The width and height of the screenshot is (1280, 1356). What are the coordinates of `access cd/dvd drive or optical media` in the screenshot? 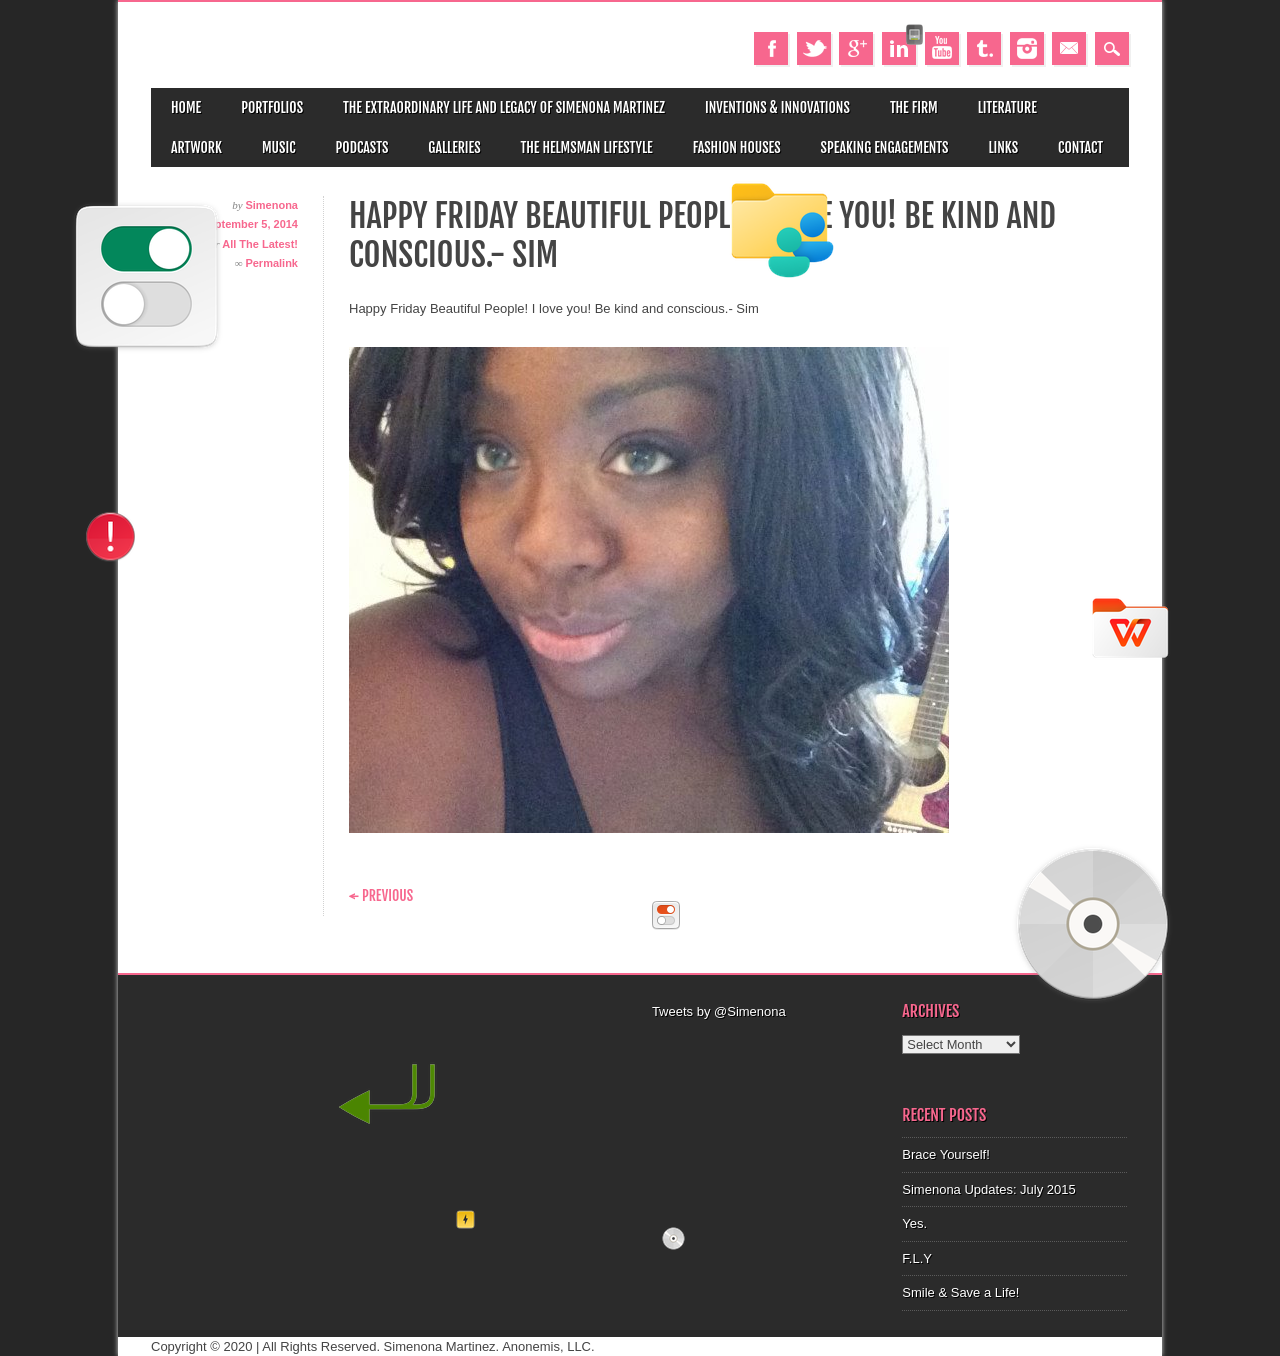 It's located at (1093, 924).